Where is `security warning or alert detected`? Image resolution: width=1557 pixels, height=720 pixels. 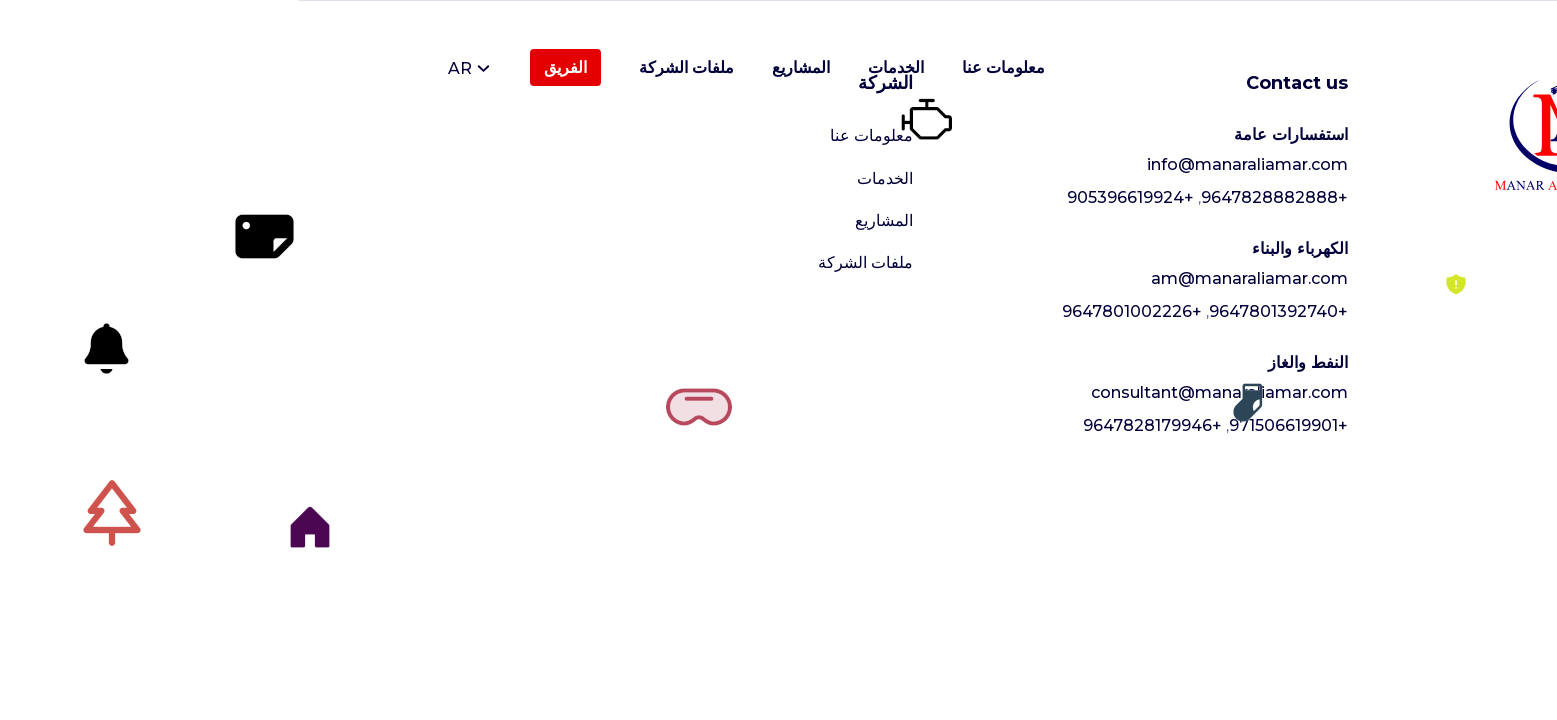 security warning or alert detected is located at coordinates (1456, 284).